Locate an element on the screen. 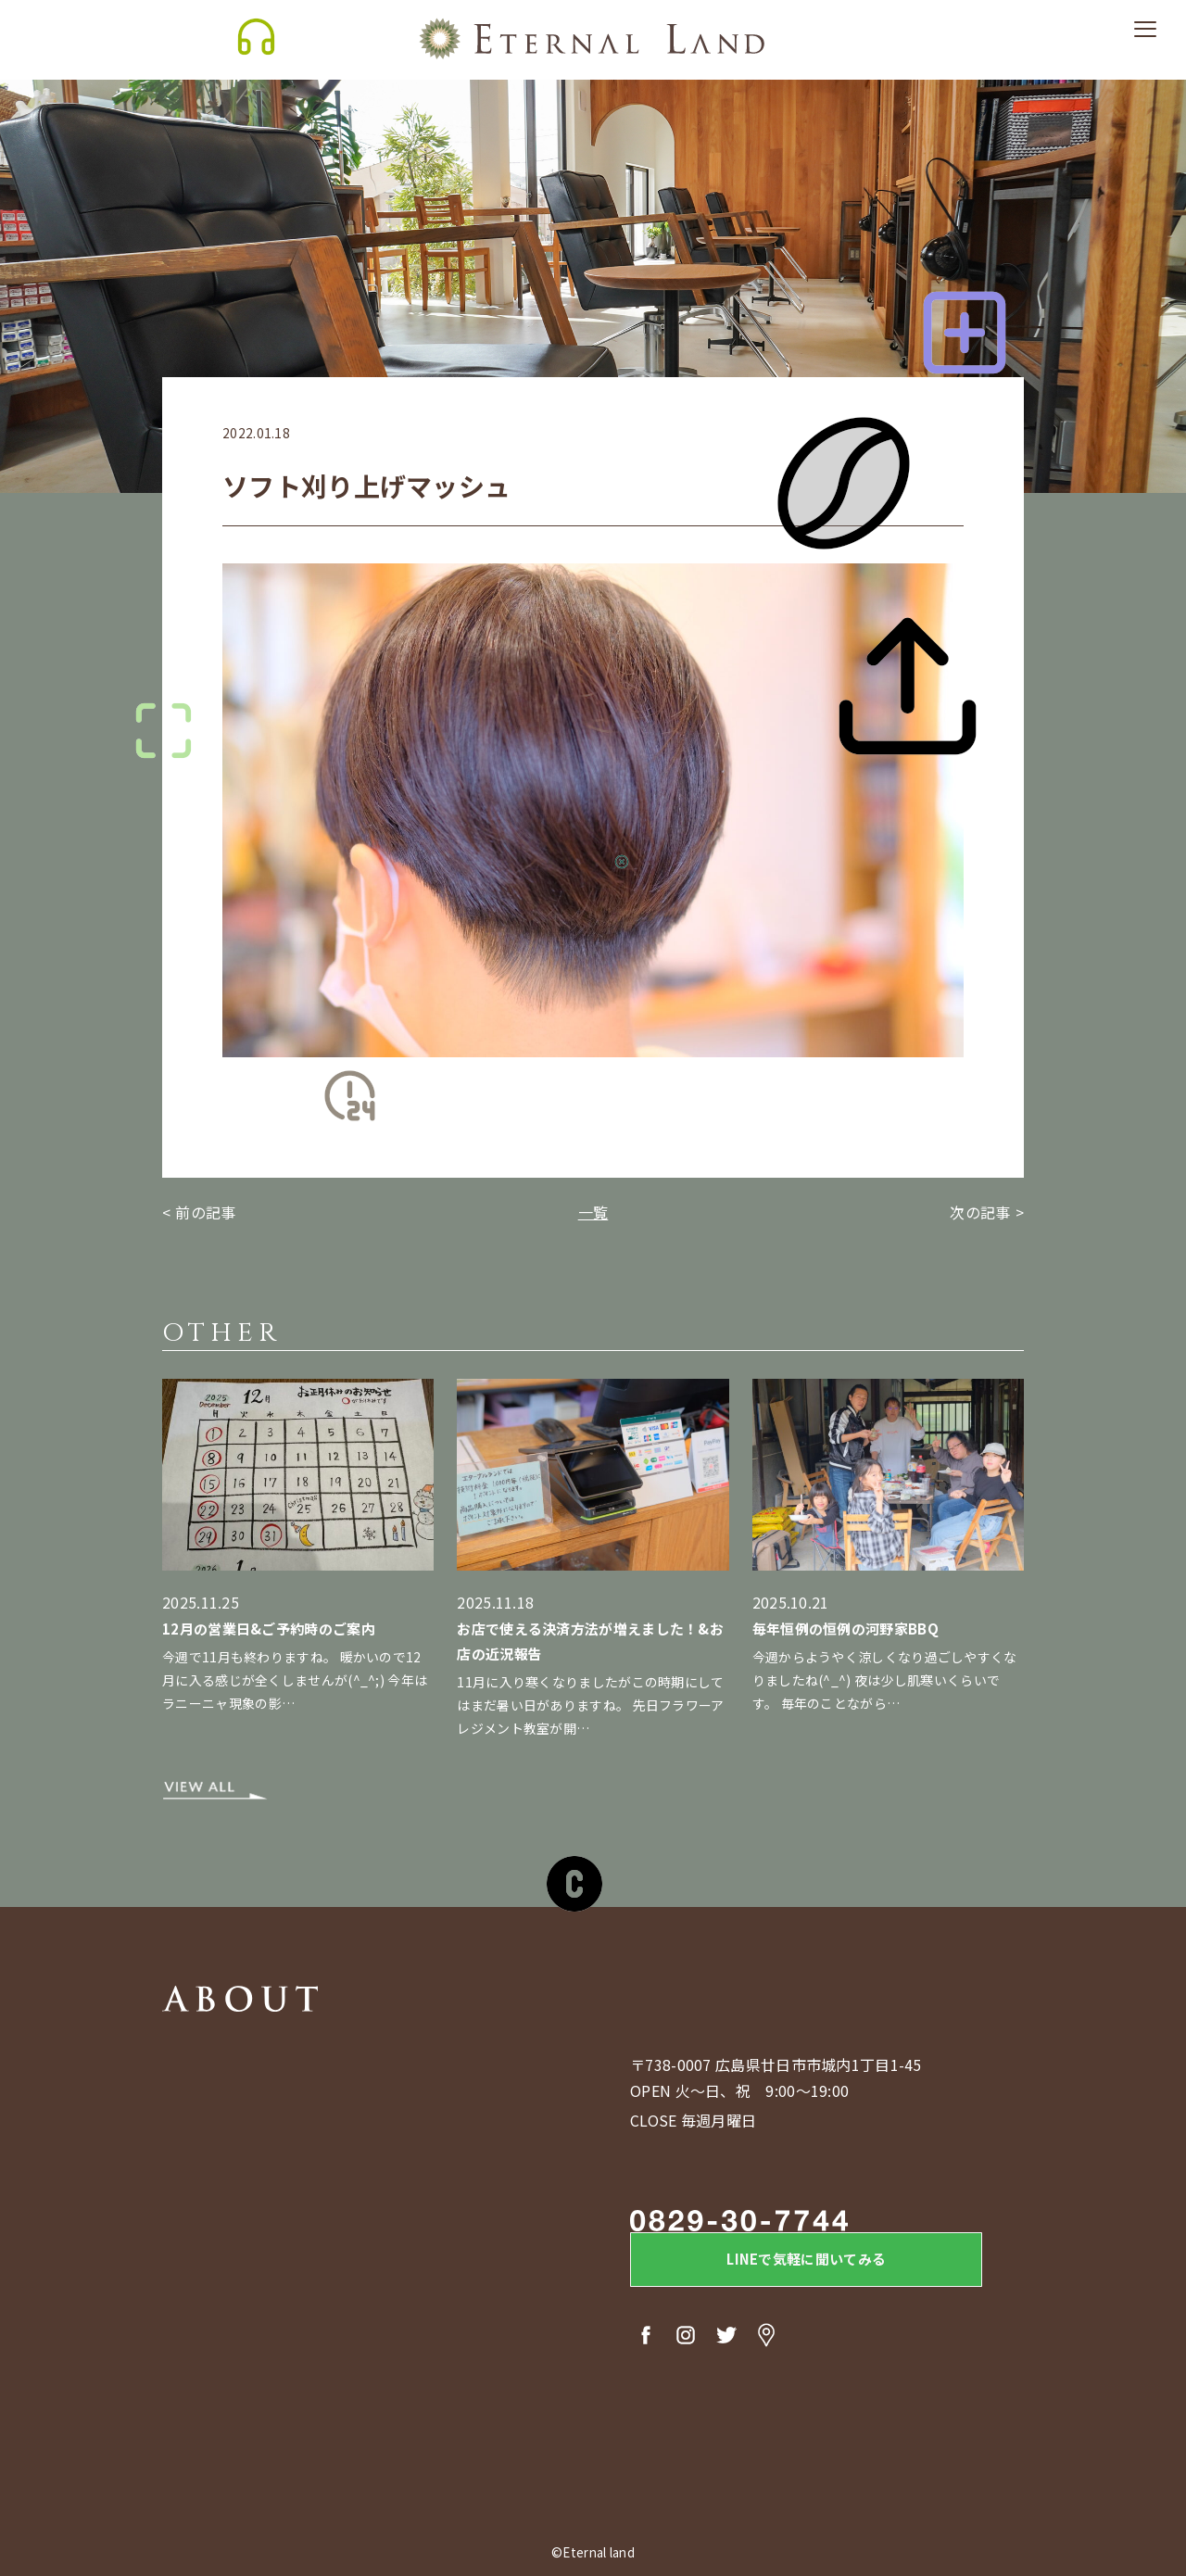 Image resolution: width=1186 pixels, height=2576 pixels. access audio or music player is located at coordinates (256, 36).